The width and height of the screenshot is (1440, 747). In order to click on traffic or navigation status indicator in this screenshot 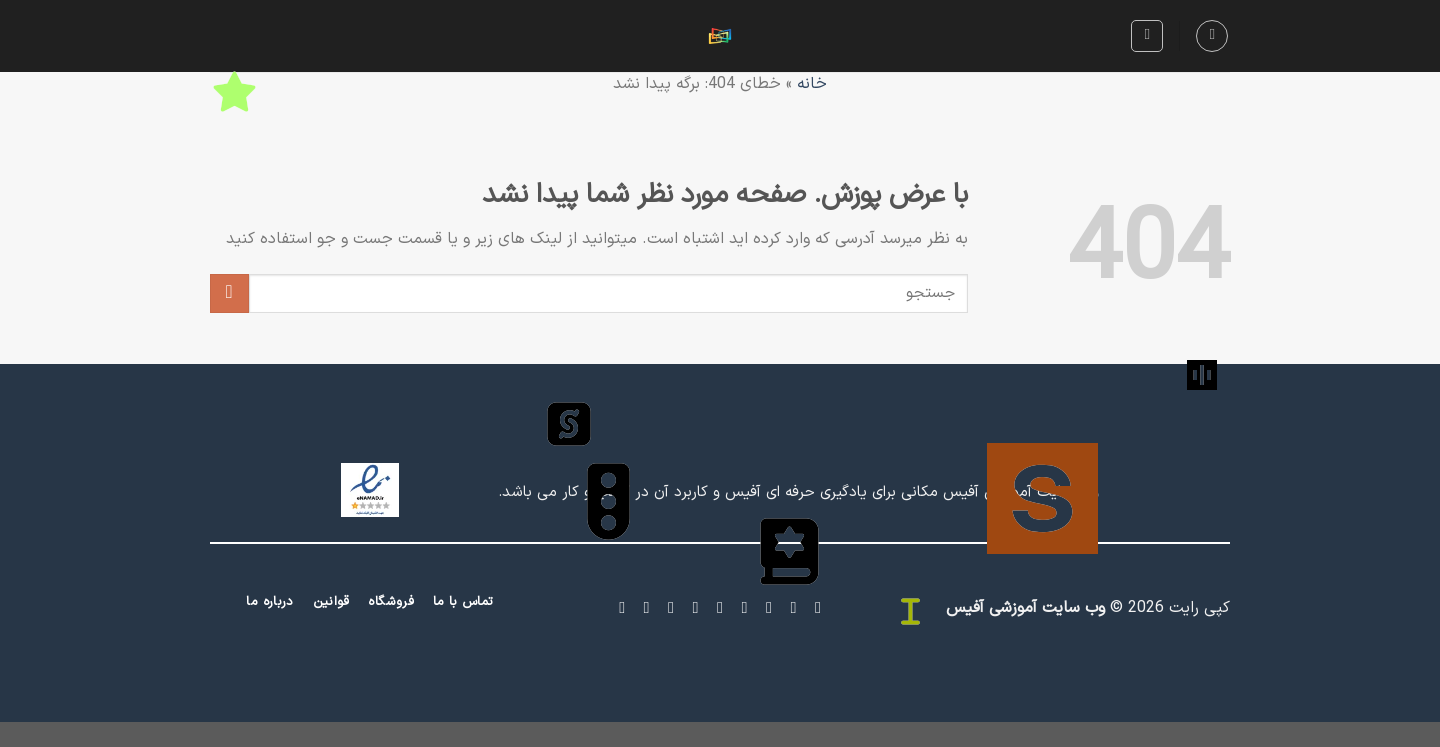, I will do `click(608, 501)`.